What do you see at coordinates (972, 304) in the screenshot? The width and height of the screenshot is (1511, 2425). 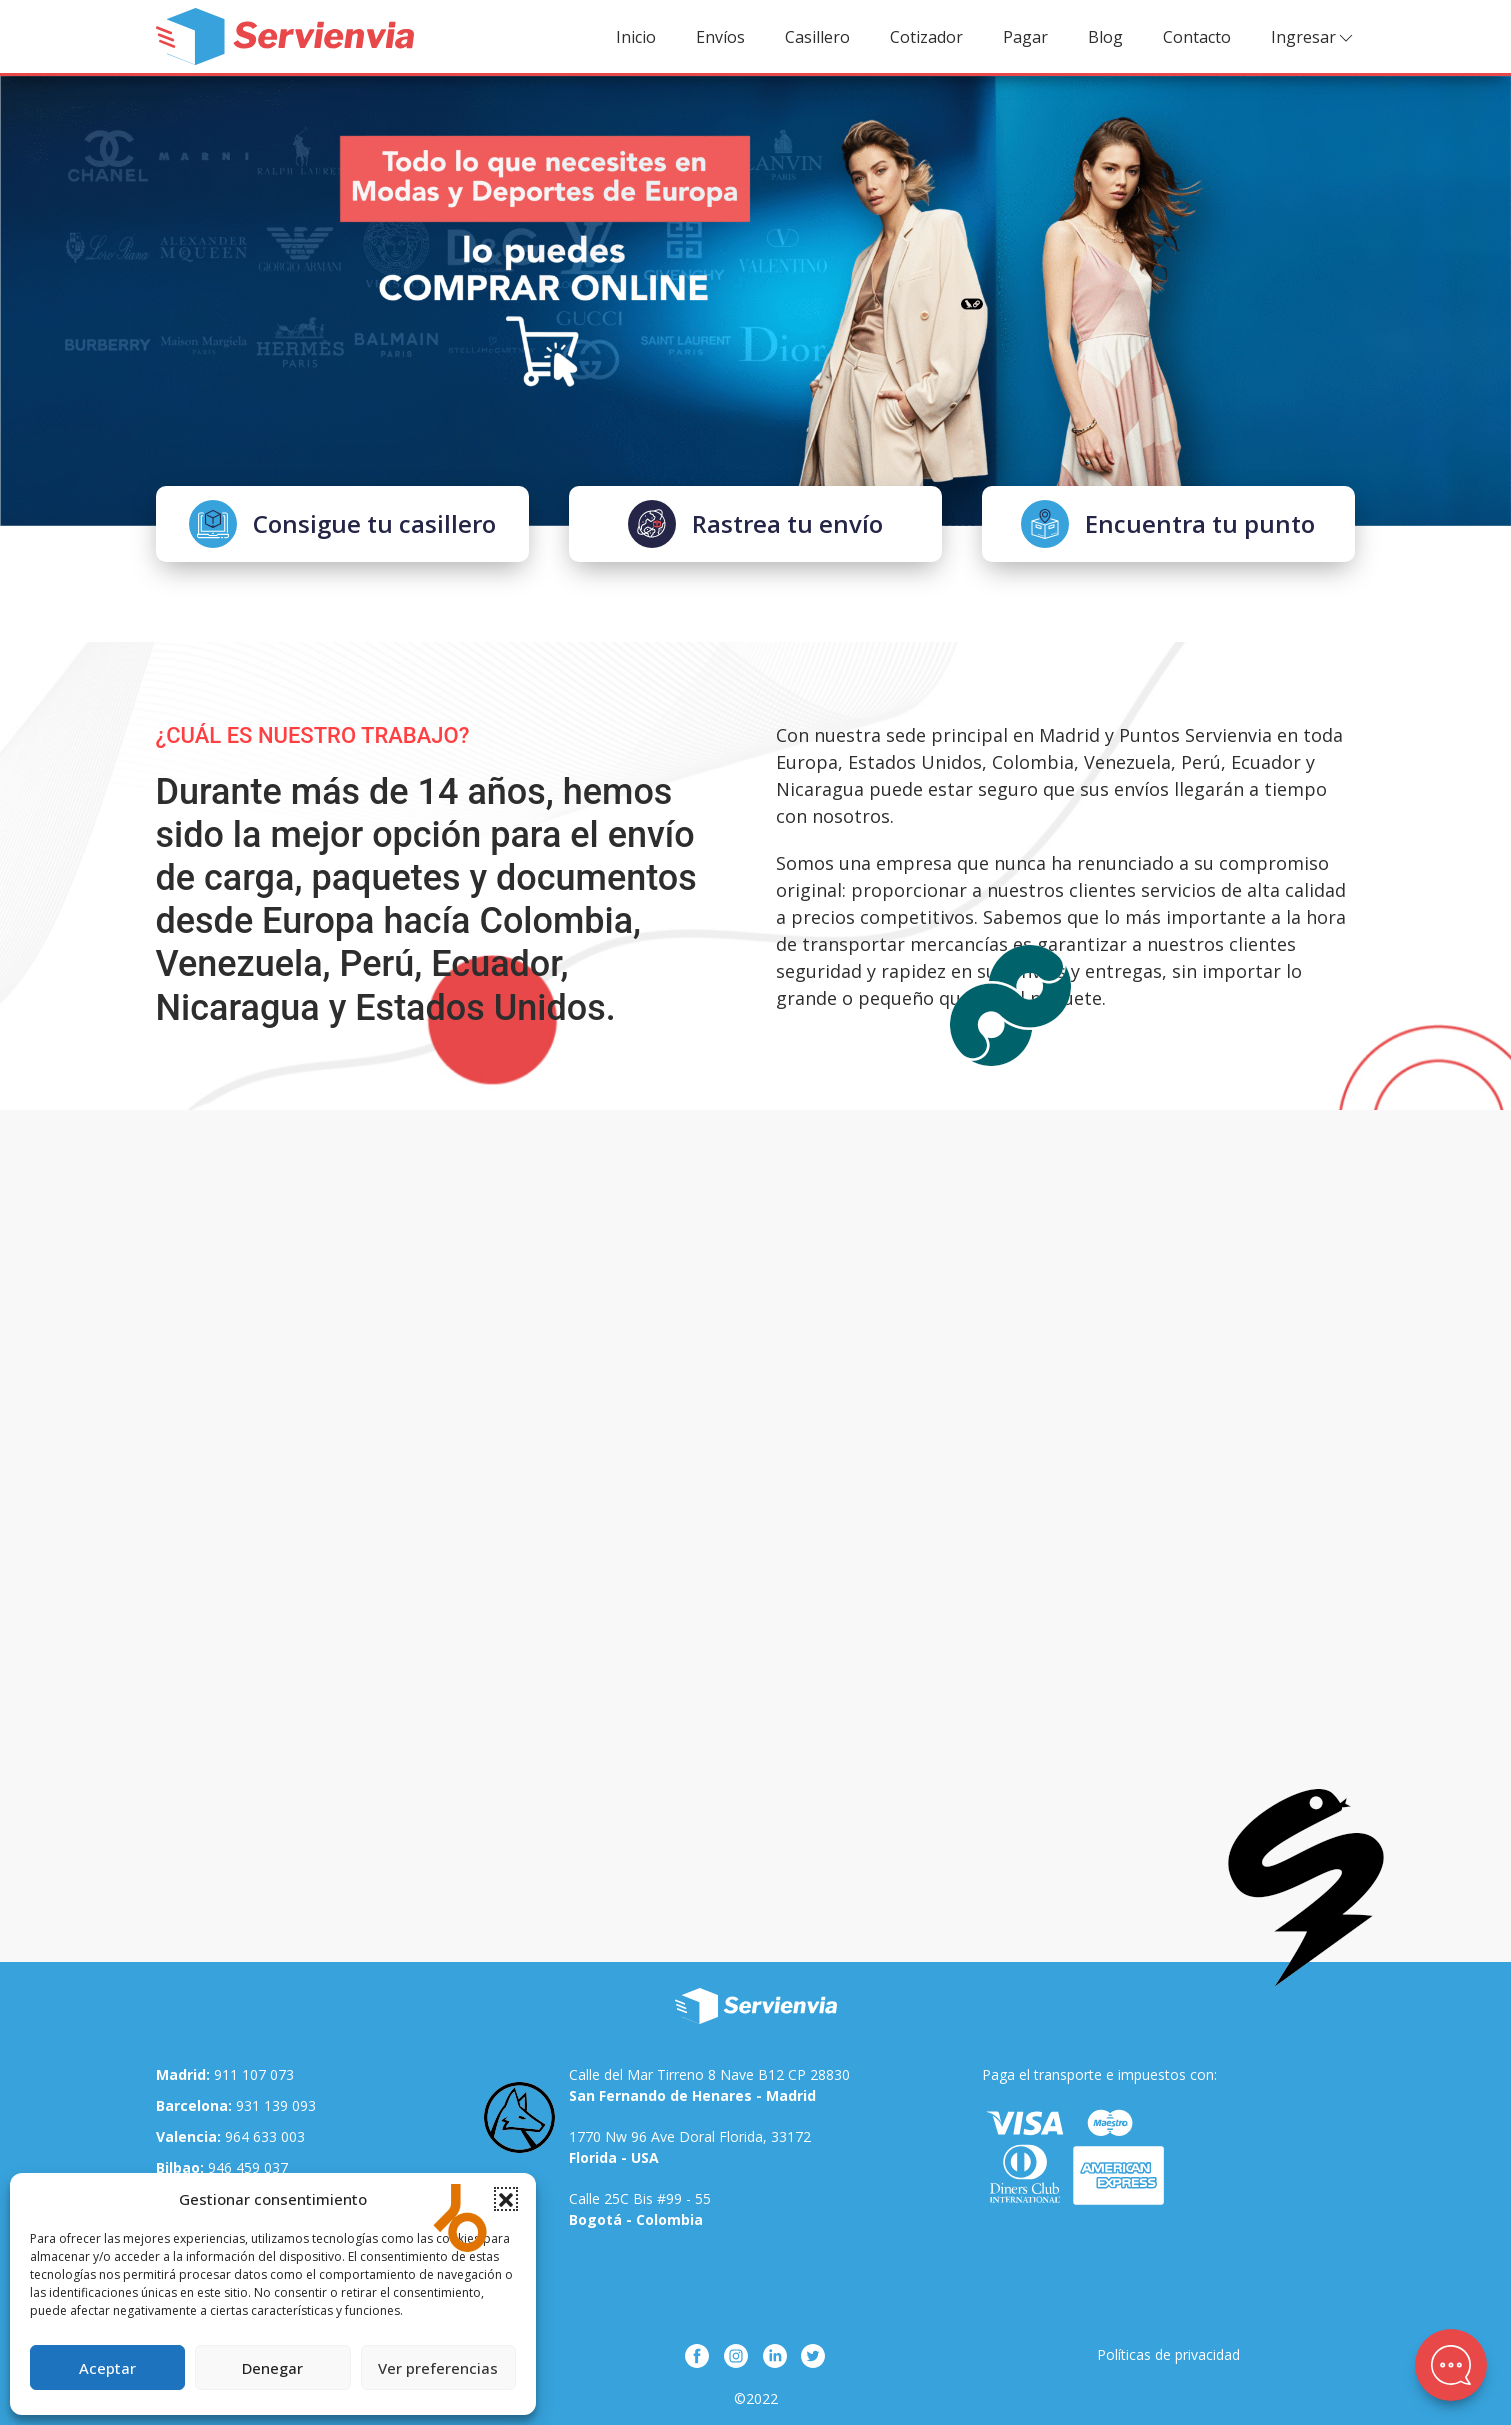 I see `langchain official logo` at bounding box center [972, 304].